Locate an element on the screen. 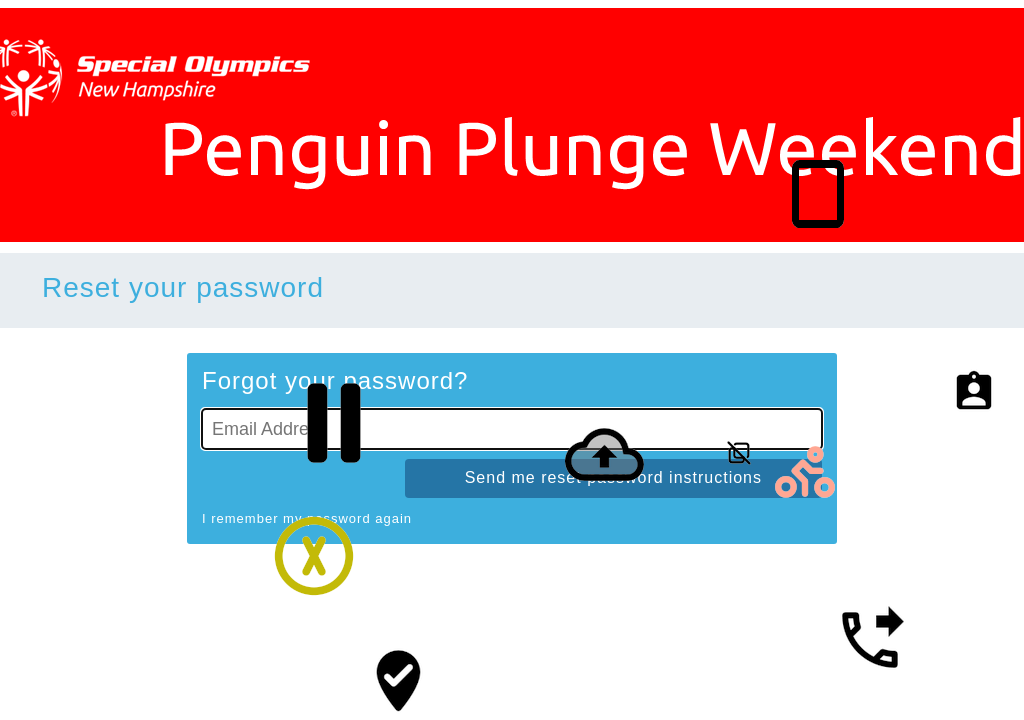 This screenshot has height=720, width=1024. close or cancel an action is located at coordinates (314, 556).